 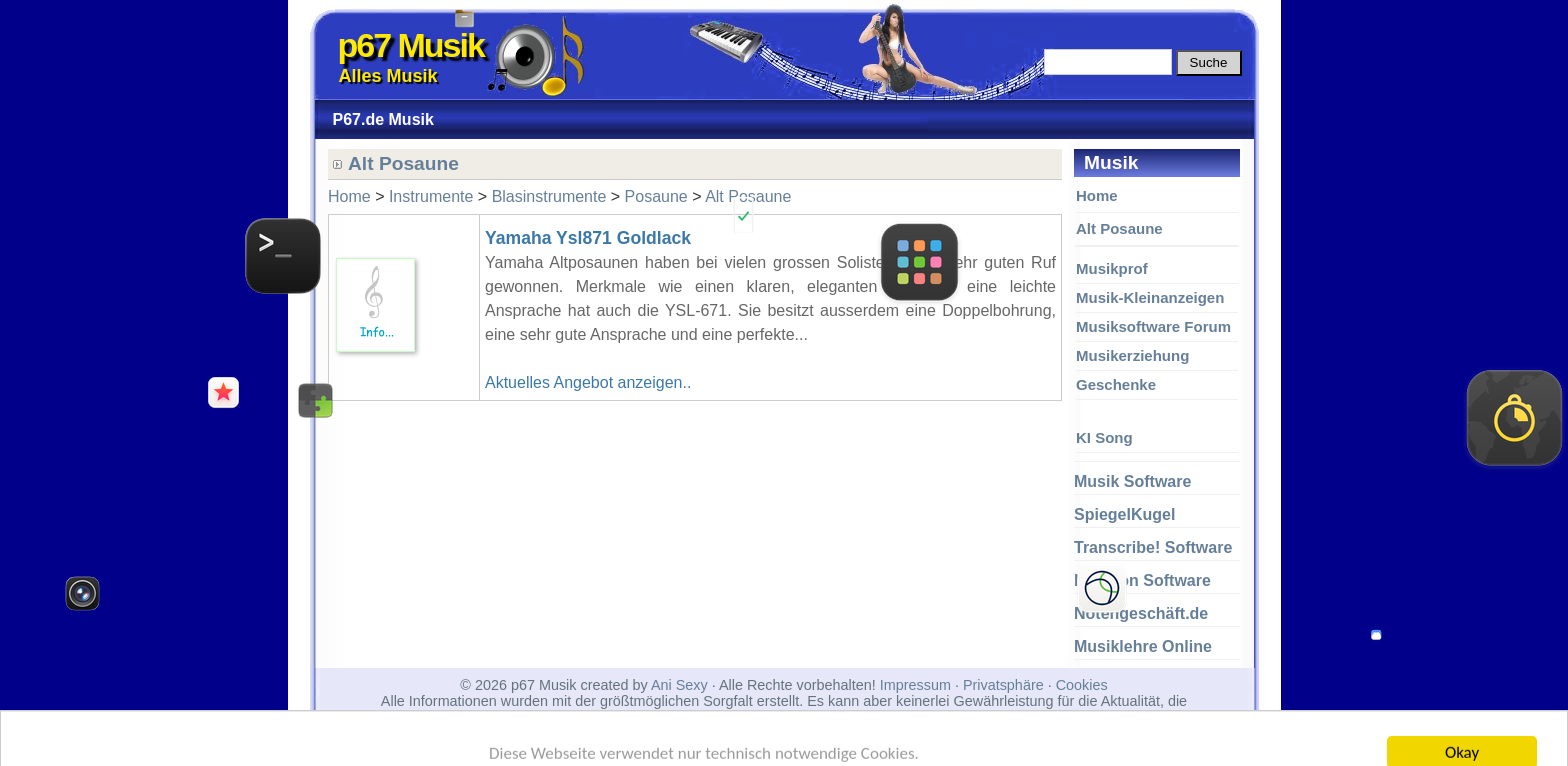 I want to click on open bookmarks manager app, so click(x=223, y=392).